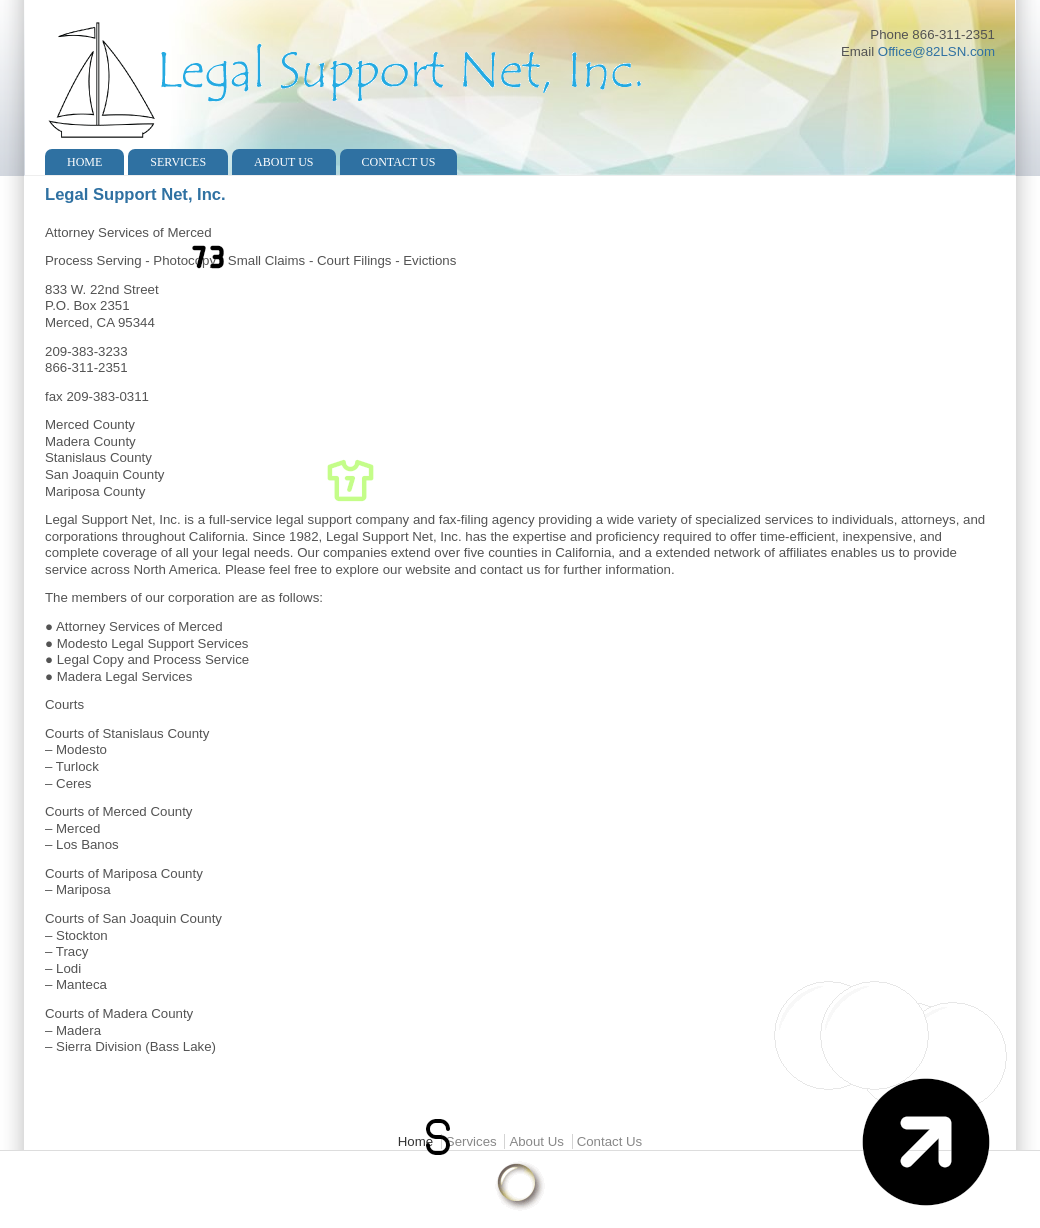  I want to click on open link in new tab or window, so click(926, 1142).